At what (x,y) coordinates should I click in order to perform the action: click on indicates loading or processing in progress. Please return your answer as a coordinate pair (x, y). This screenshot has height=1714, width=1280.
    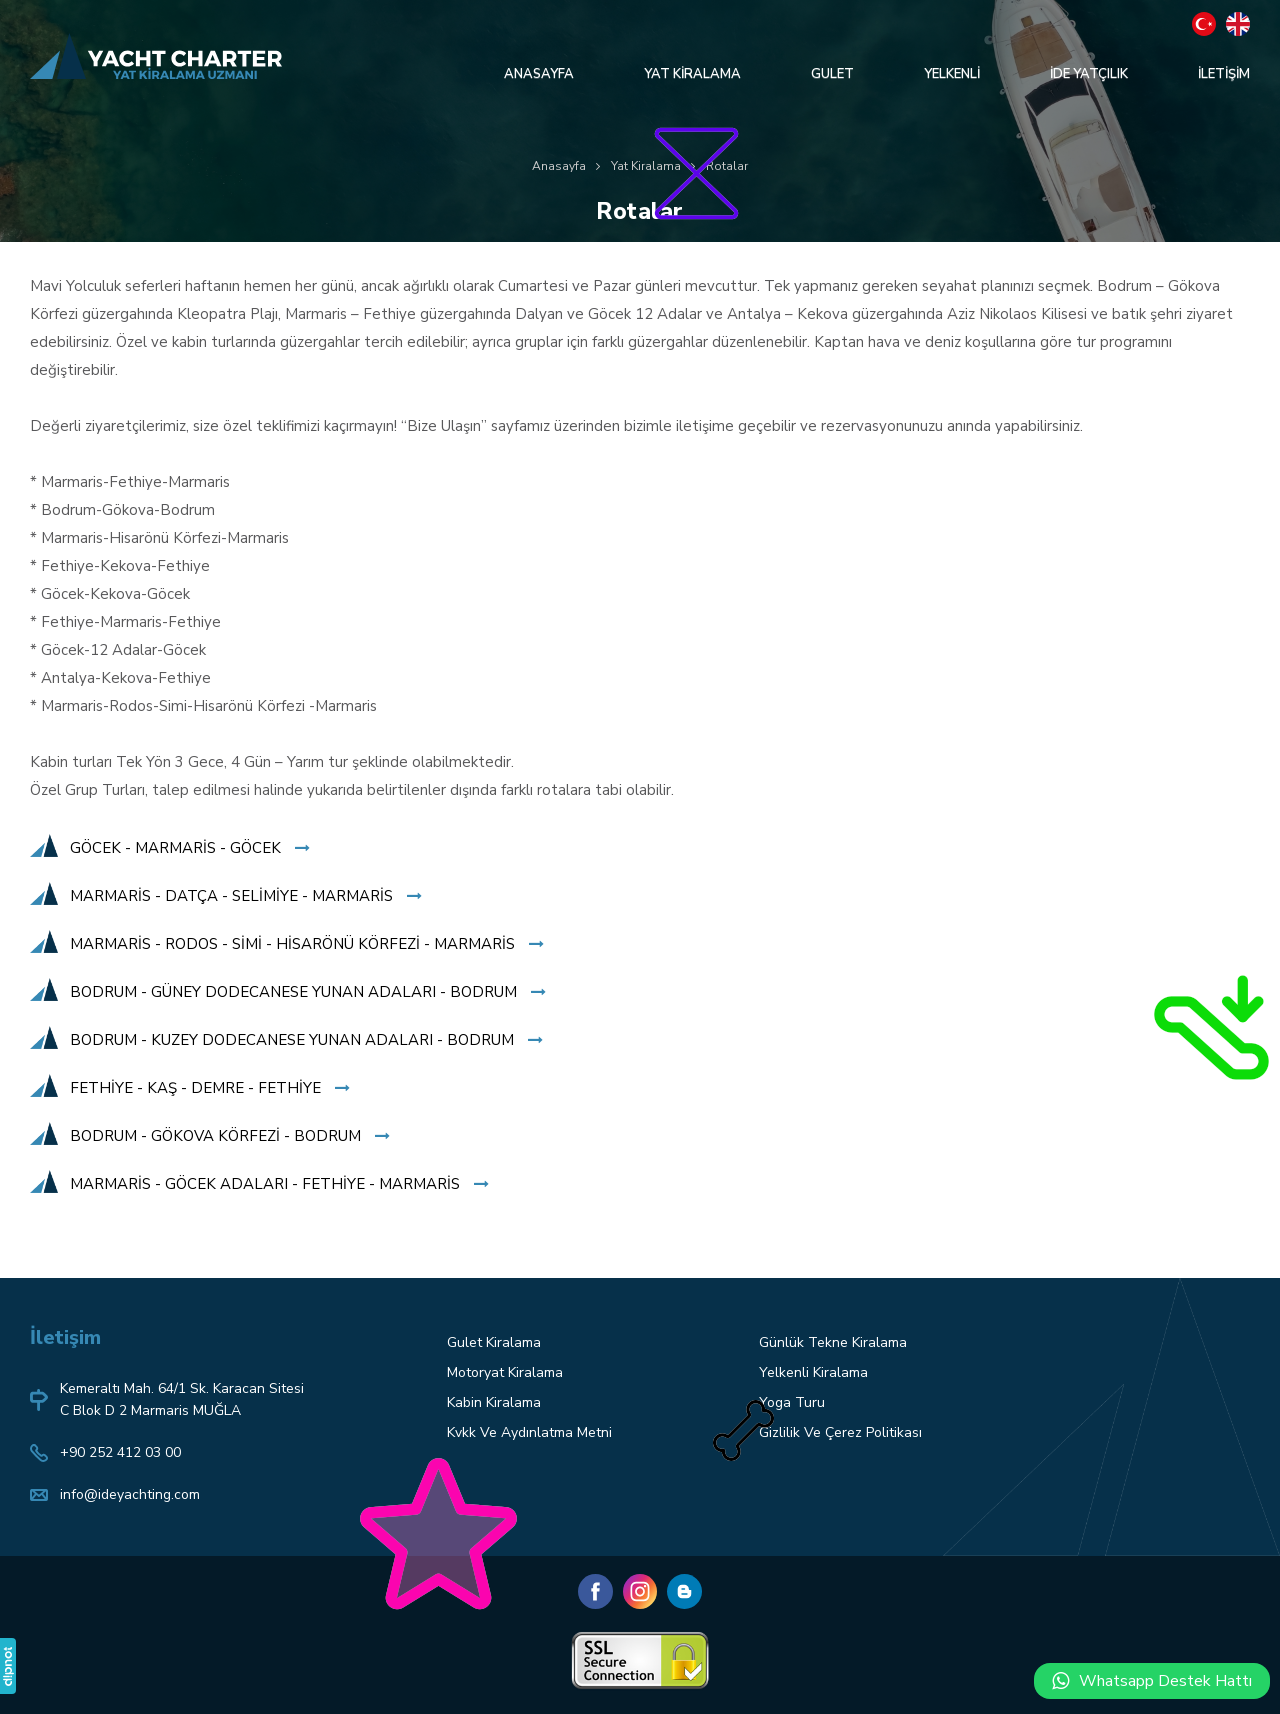
    Looking at the image, I should click on (696, 173).